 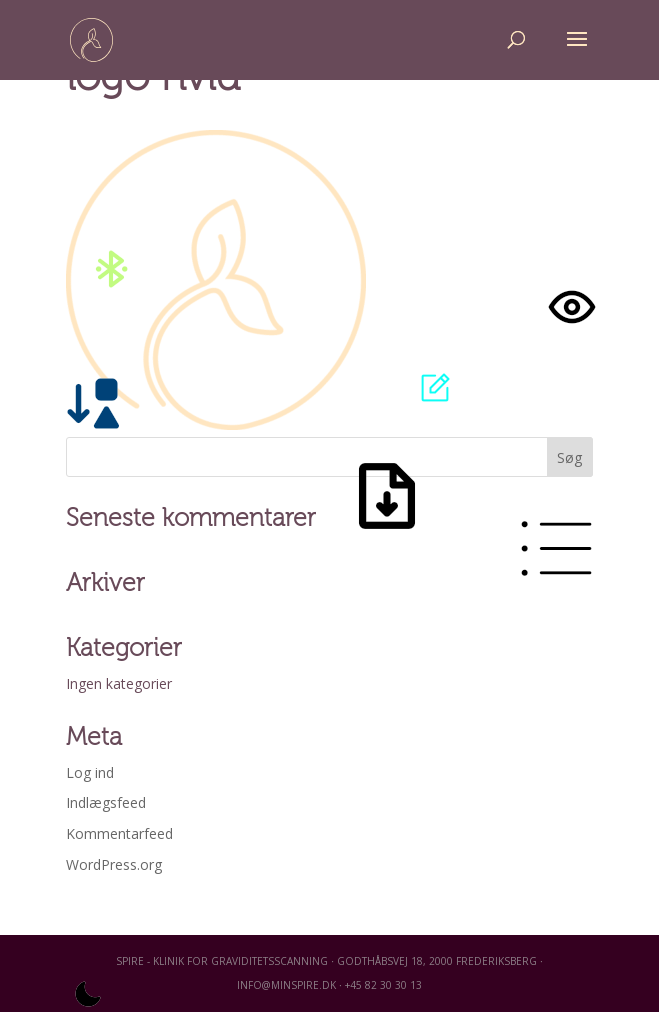 What do you see at coordinates (111, 269) in the screenshot?
I see `indicates bluetooth is connected to a device` at bounding box center [111, 269].